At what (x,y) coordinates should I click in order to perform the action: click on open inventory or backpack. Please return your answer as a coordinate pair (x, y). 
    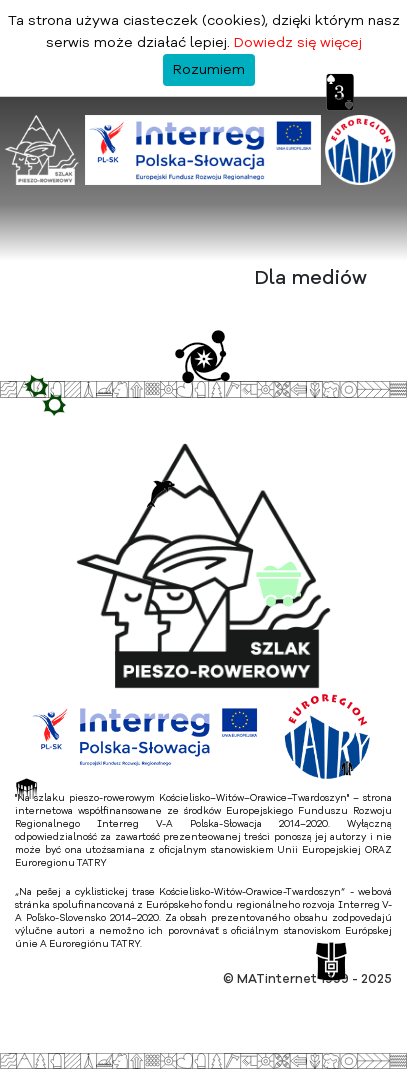
    Looking at the image, I should click on (331, 961).